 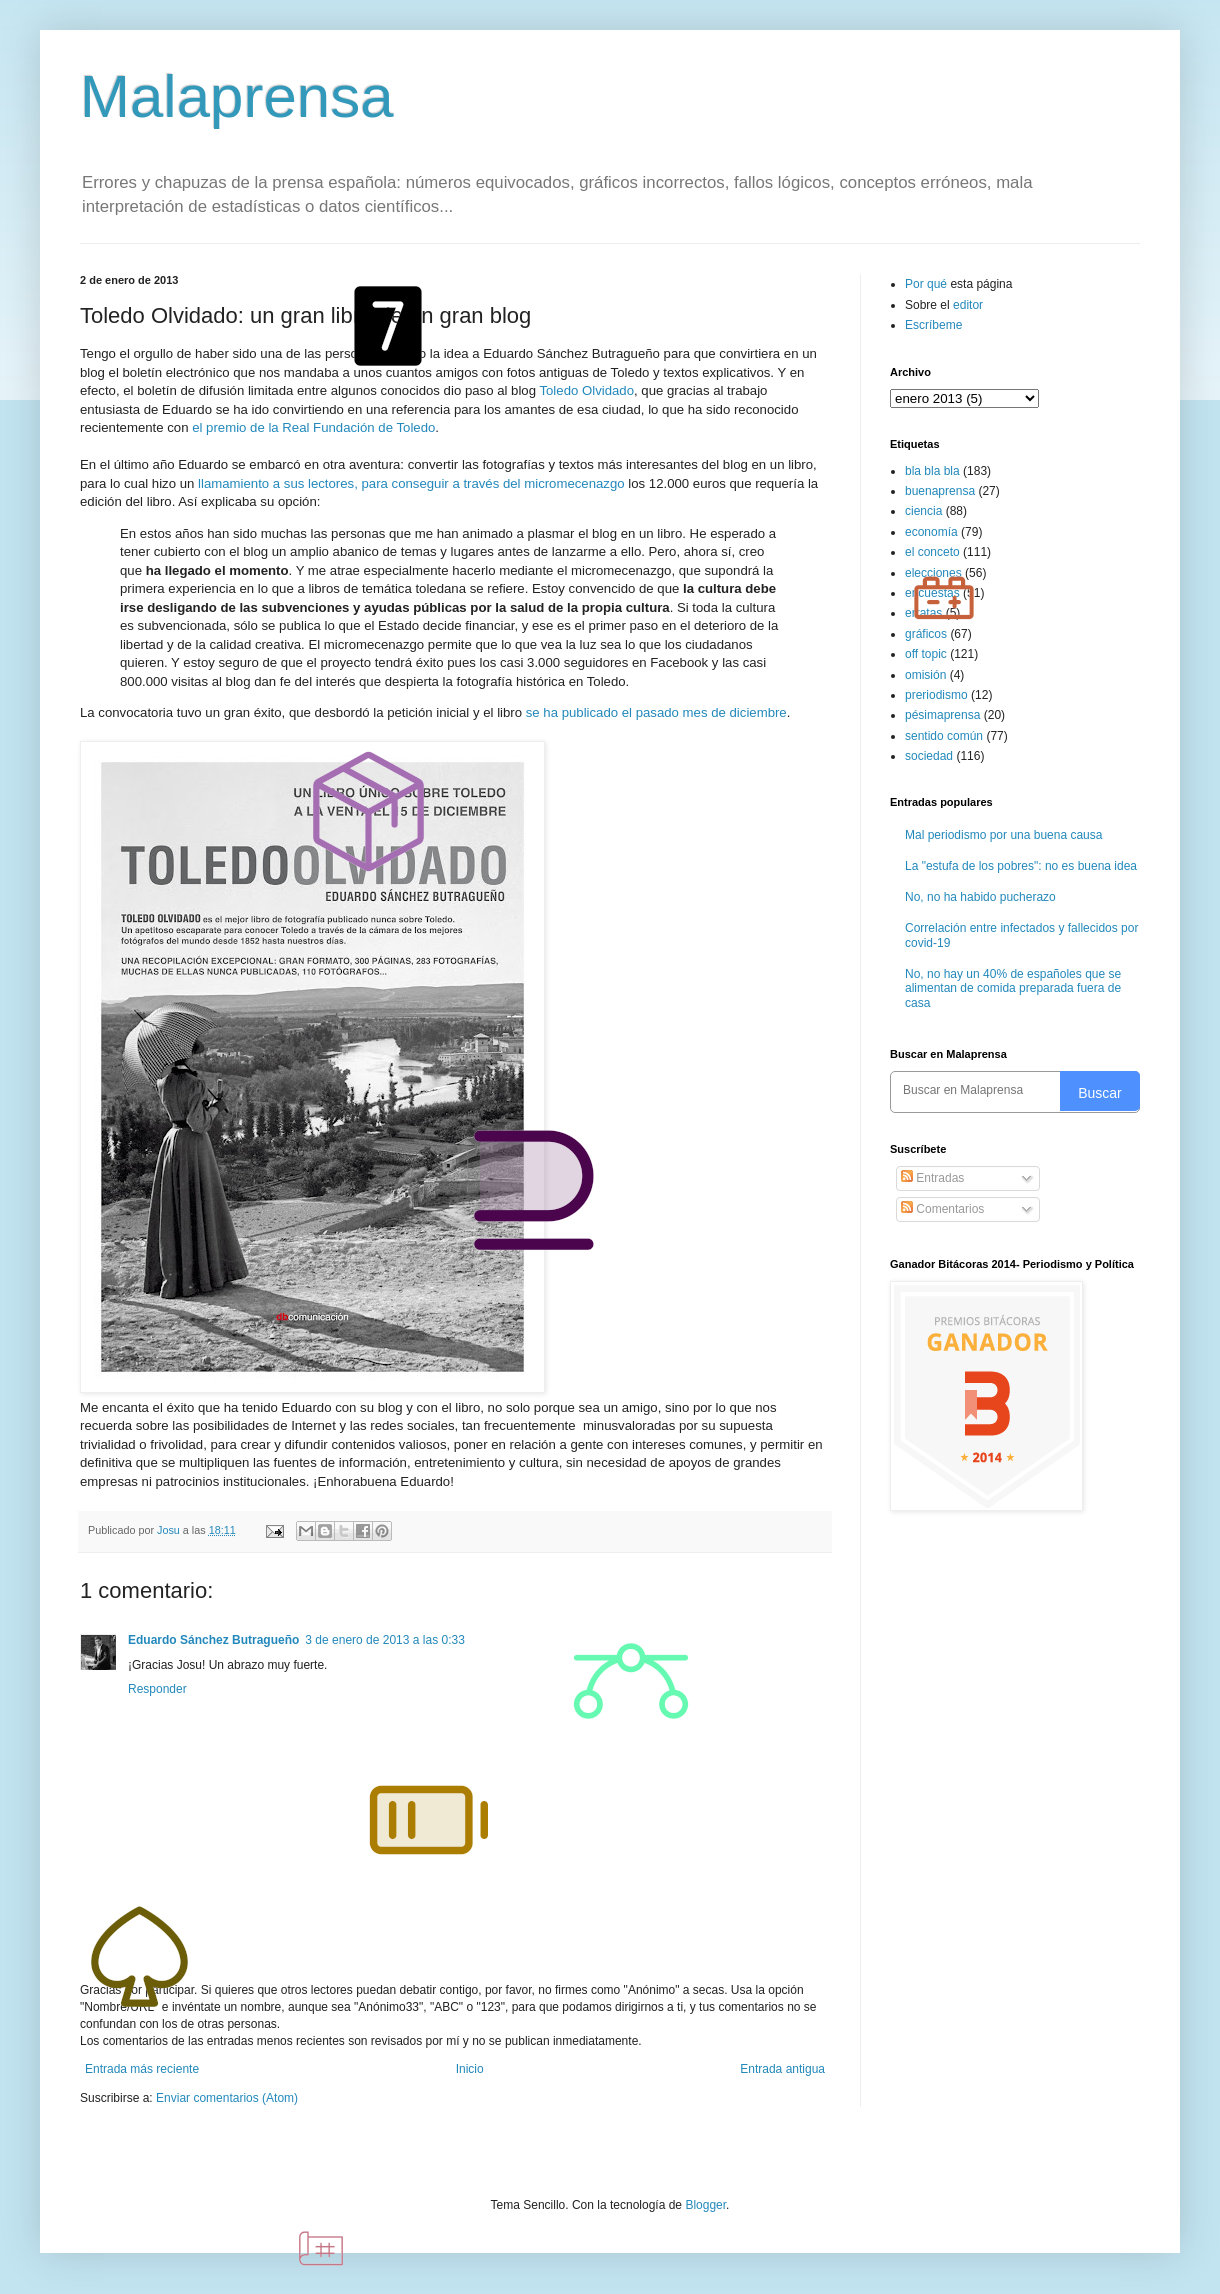 What do you see at coordinates (388, 326) in the screenshot?
I see `indicates the number seven in a sequence or list` at bounding box center [388, 326].